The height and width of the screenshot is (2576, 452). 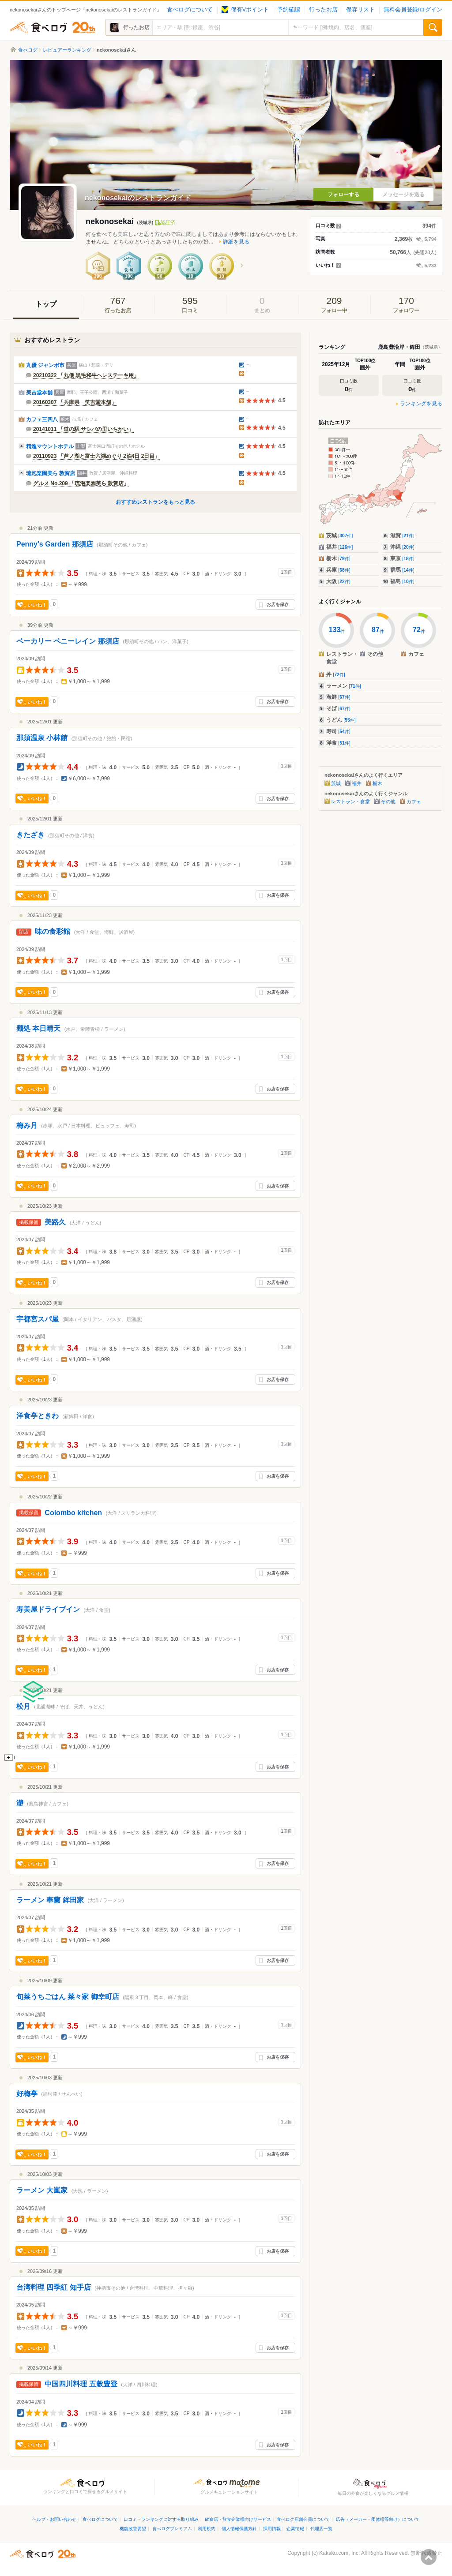 What do you see at coordinates (33, 1692) in the screenshot?
I see `remove a layer from the stack` at bounding box center [33, 1692].